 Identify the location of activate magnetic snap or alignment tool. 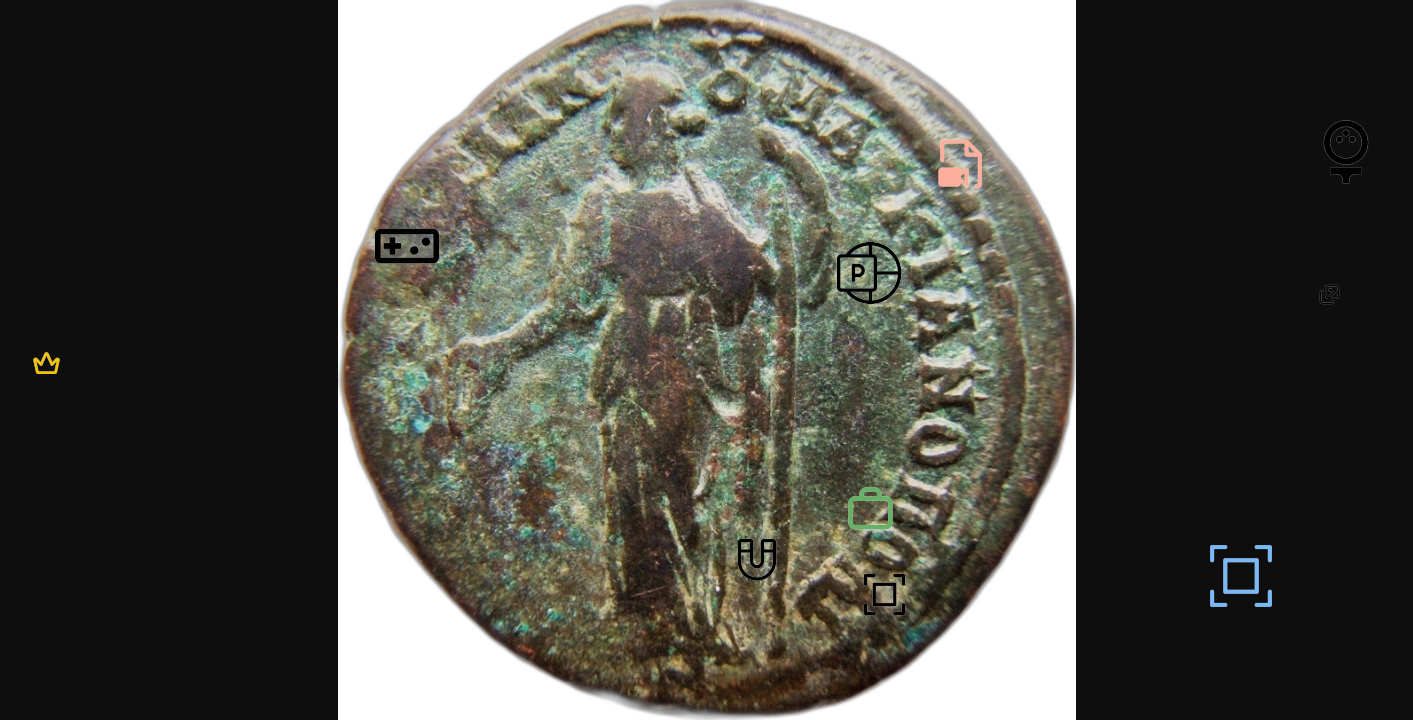
(757, 558).